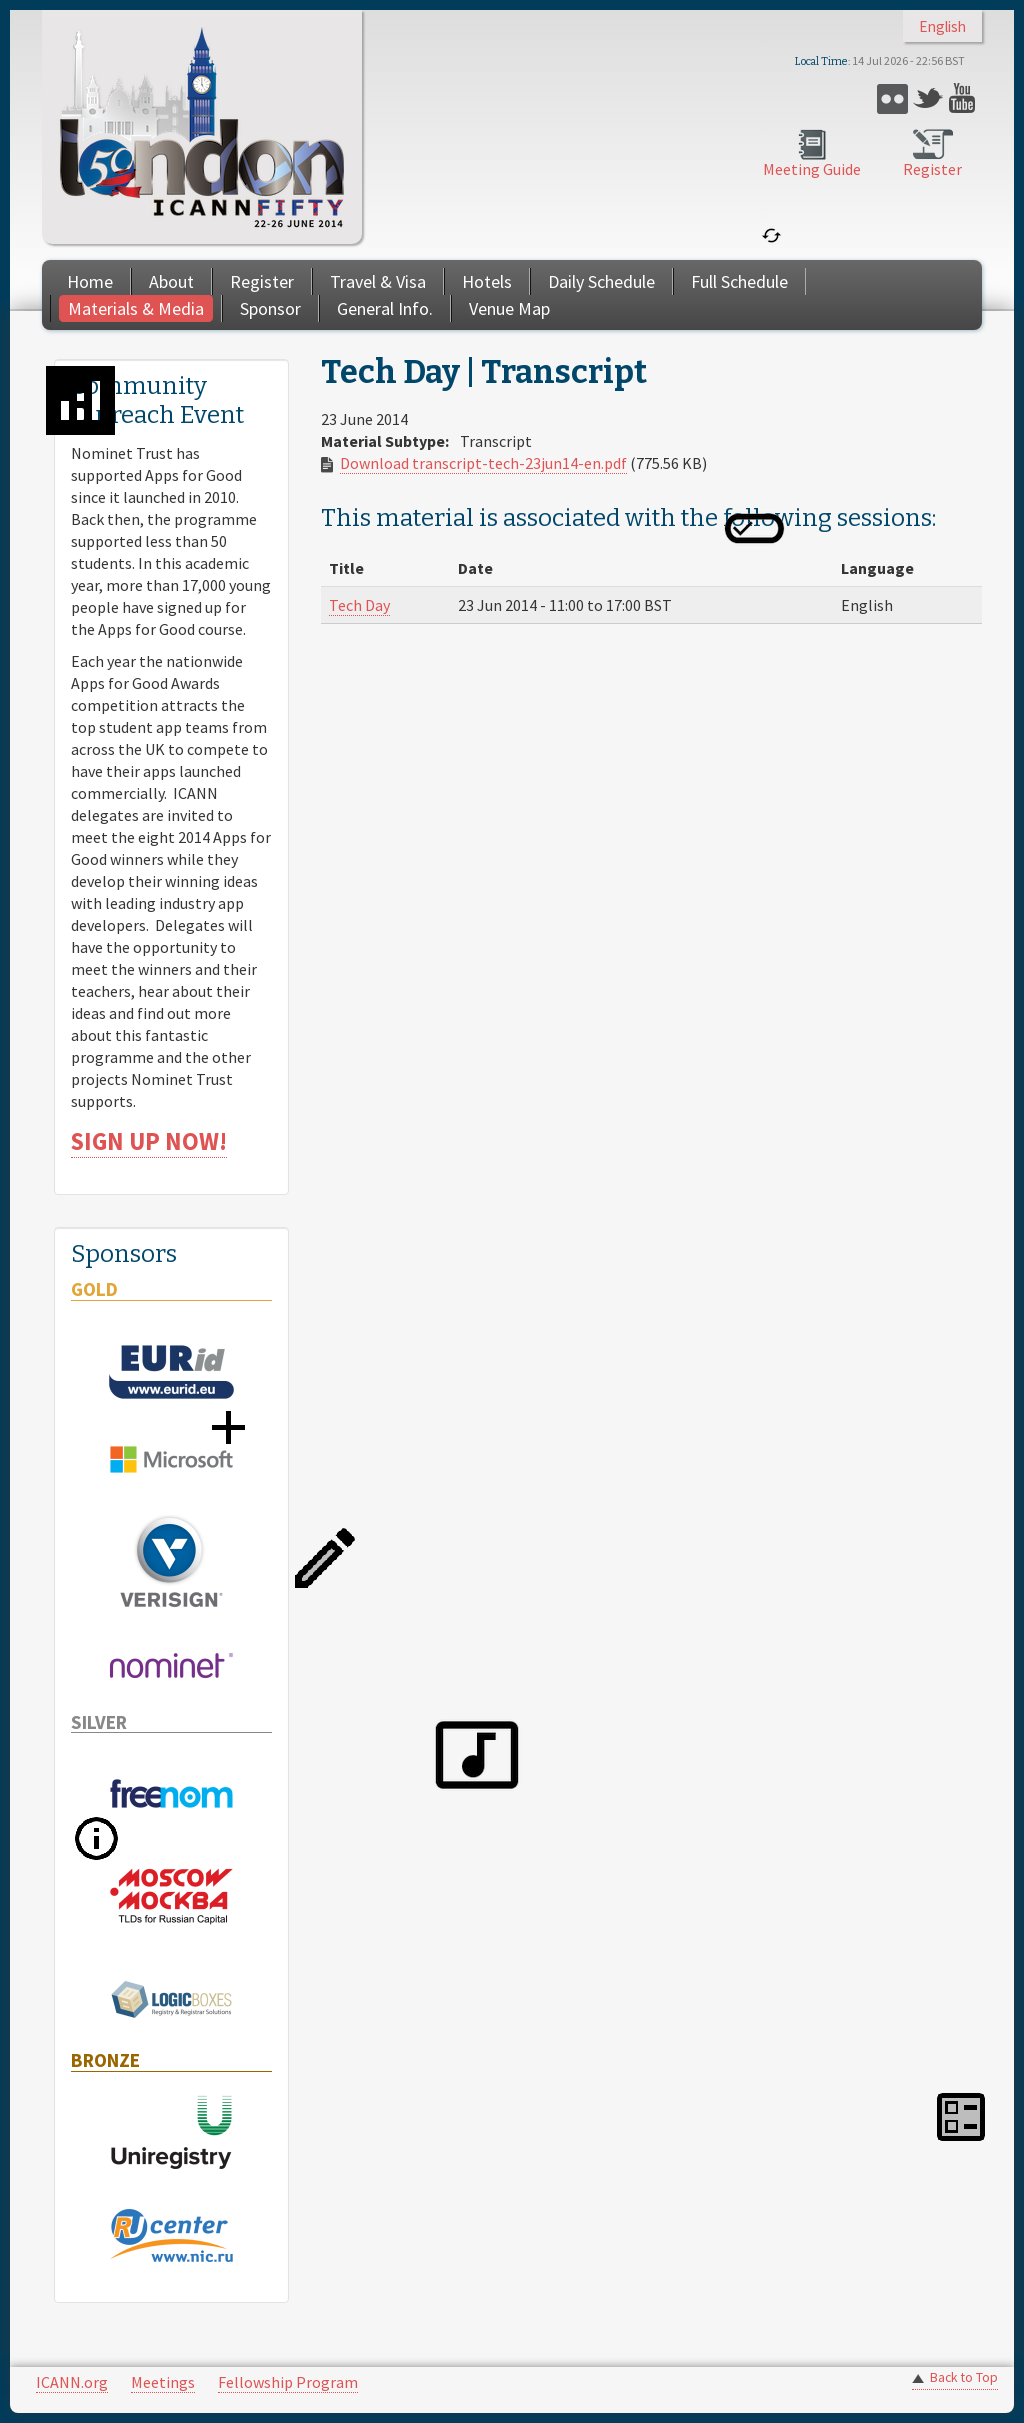  I want to click on view analytics and statistics, so click(80, 400).